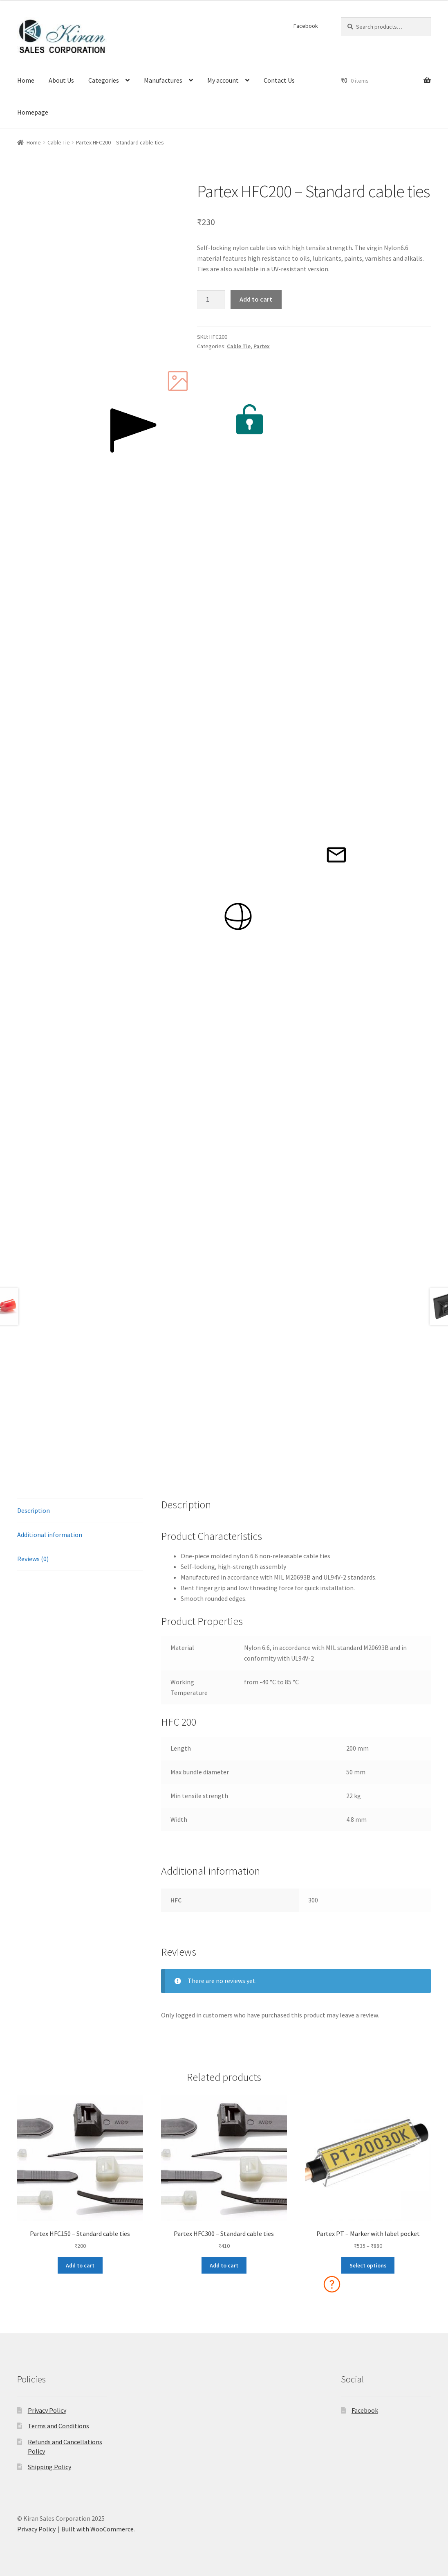 The height and width of the screenshot is (2576, 448). I want to click on access global or international settings, so click(238, 916).